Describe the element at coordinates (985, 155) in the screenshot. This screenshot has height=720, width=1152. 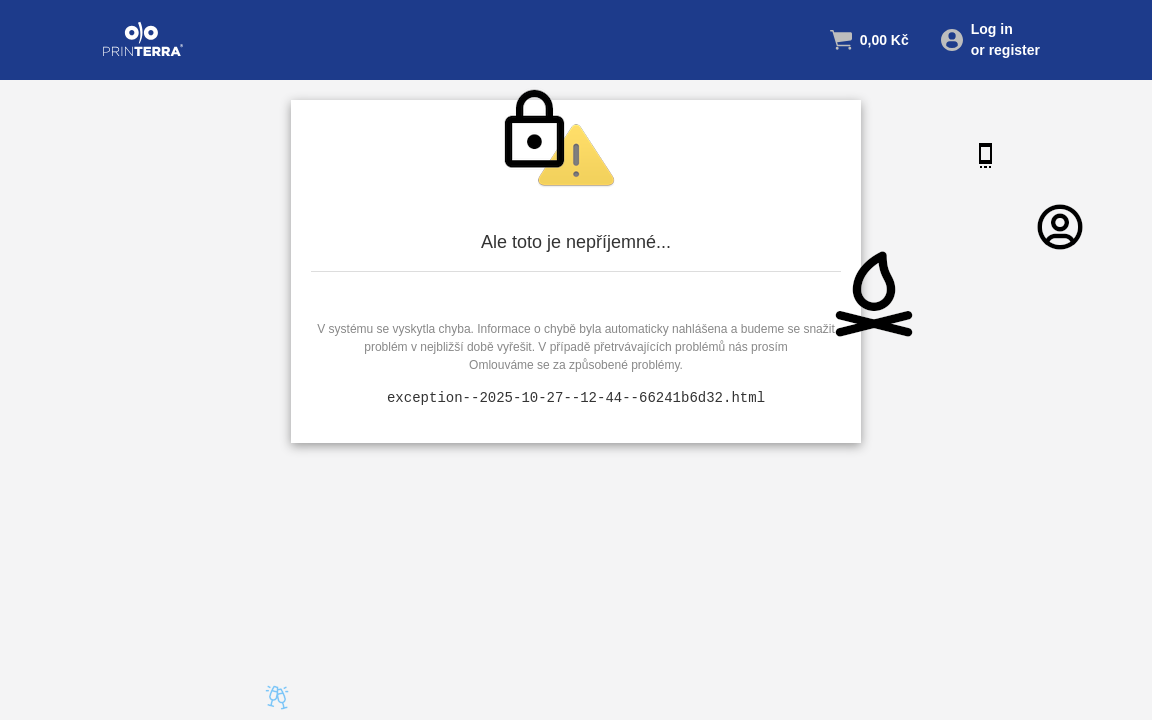
I see `access mobile device settings` at that location.